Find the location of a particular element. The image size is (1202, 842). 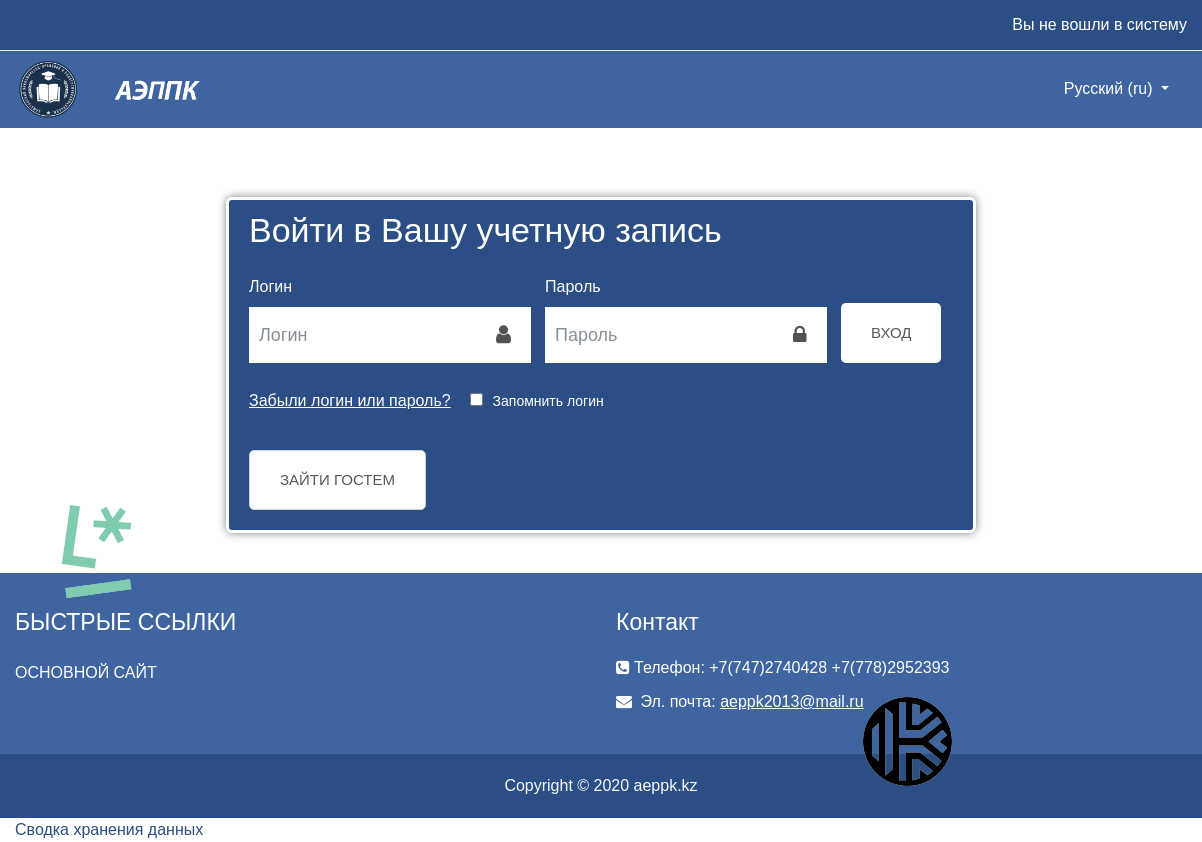

open the Literal app is located at coordinates (96, 551).